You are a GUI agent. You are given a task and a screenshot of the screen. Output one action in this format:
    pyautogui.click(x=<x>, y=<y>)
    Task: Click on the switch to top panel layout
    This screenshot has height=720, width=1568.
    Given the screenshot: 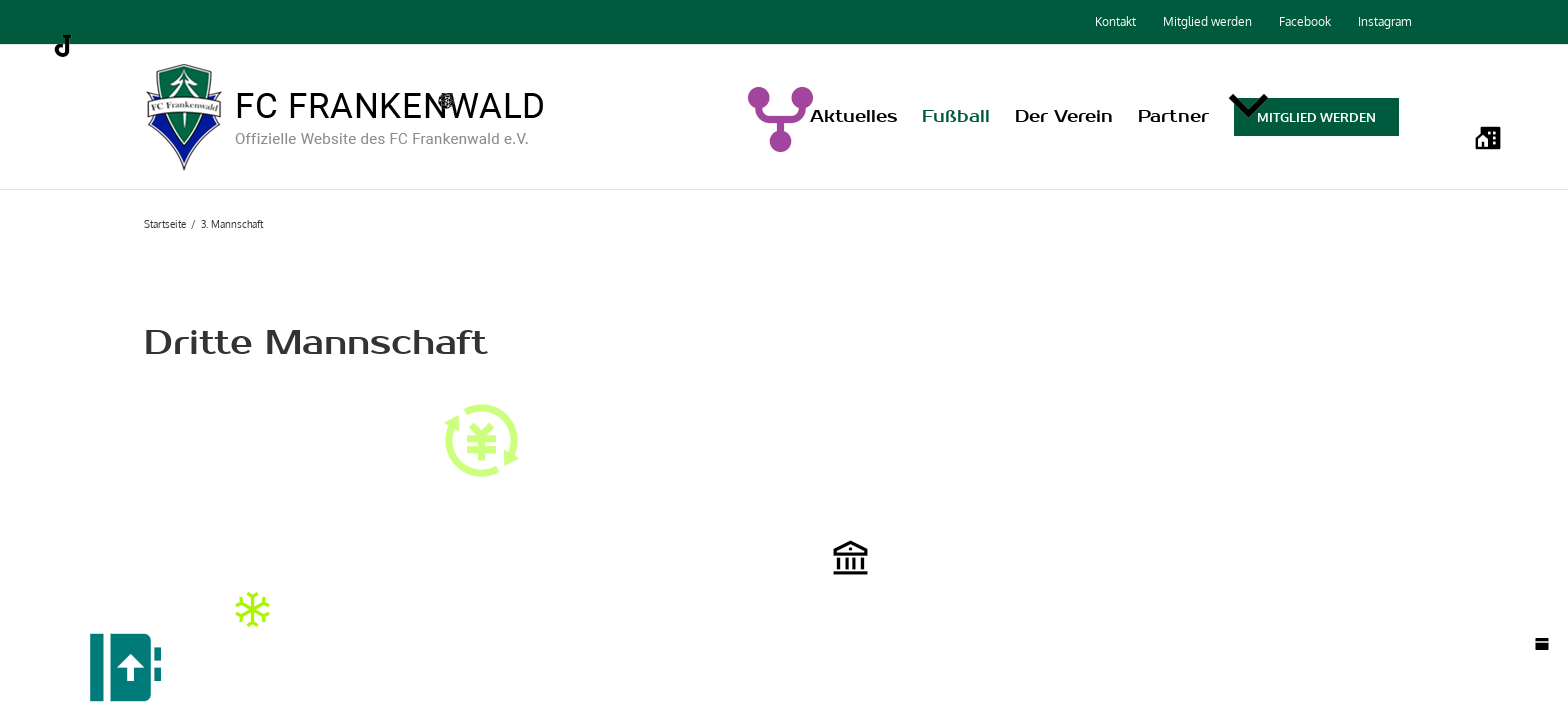 What is the action you would take?
    pyautogui.click(x=1542, y=644)
    